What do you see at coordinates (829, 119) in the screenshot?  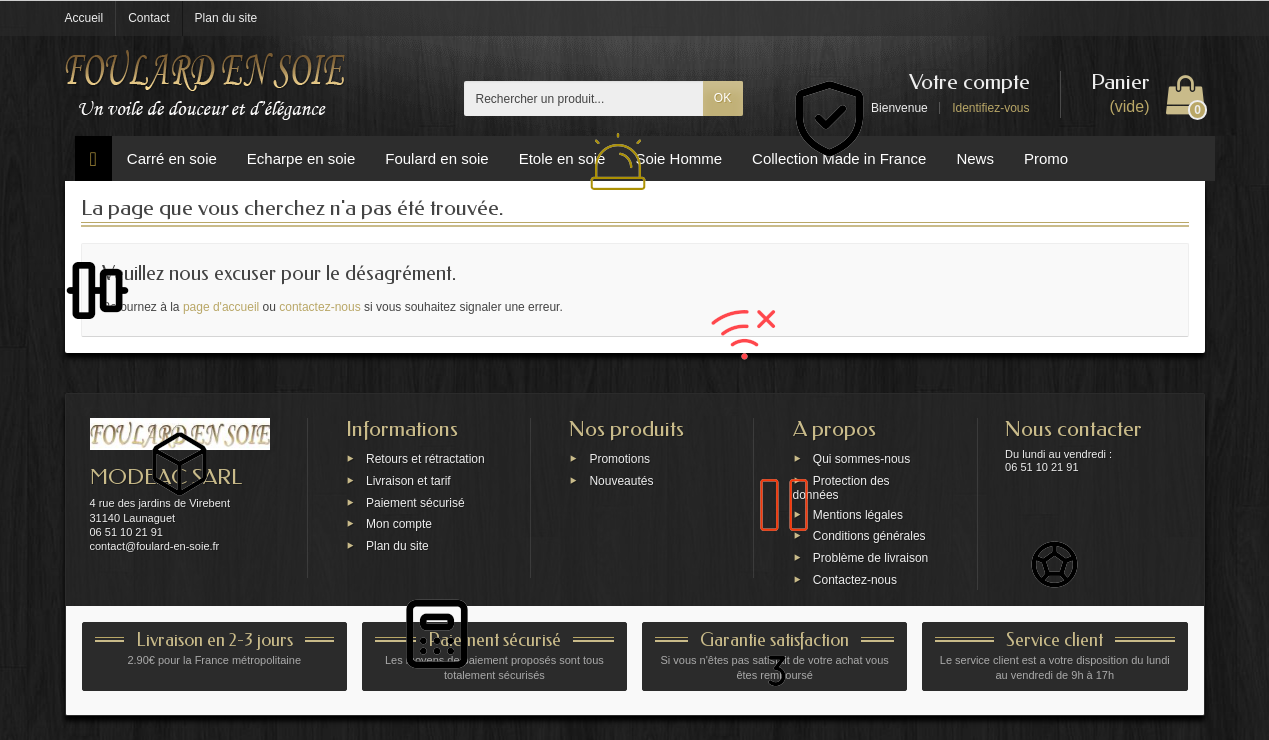 I see `indicates verified security or protection status` at bounding box center [829, 119].